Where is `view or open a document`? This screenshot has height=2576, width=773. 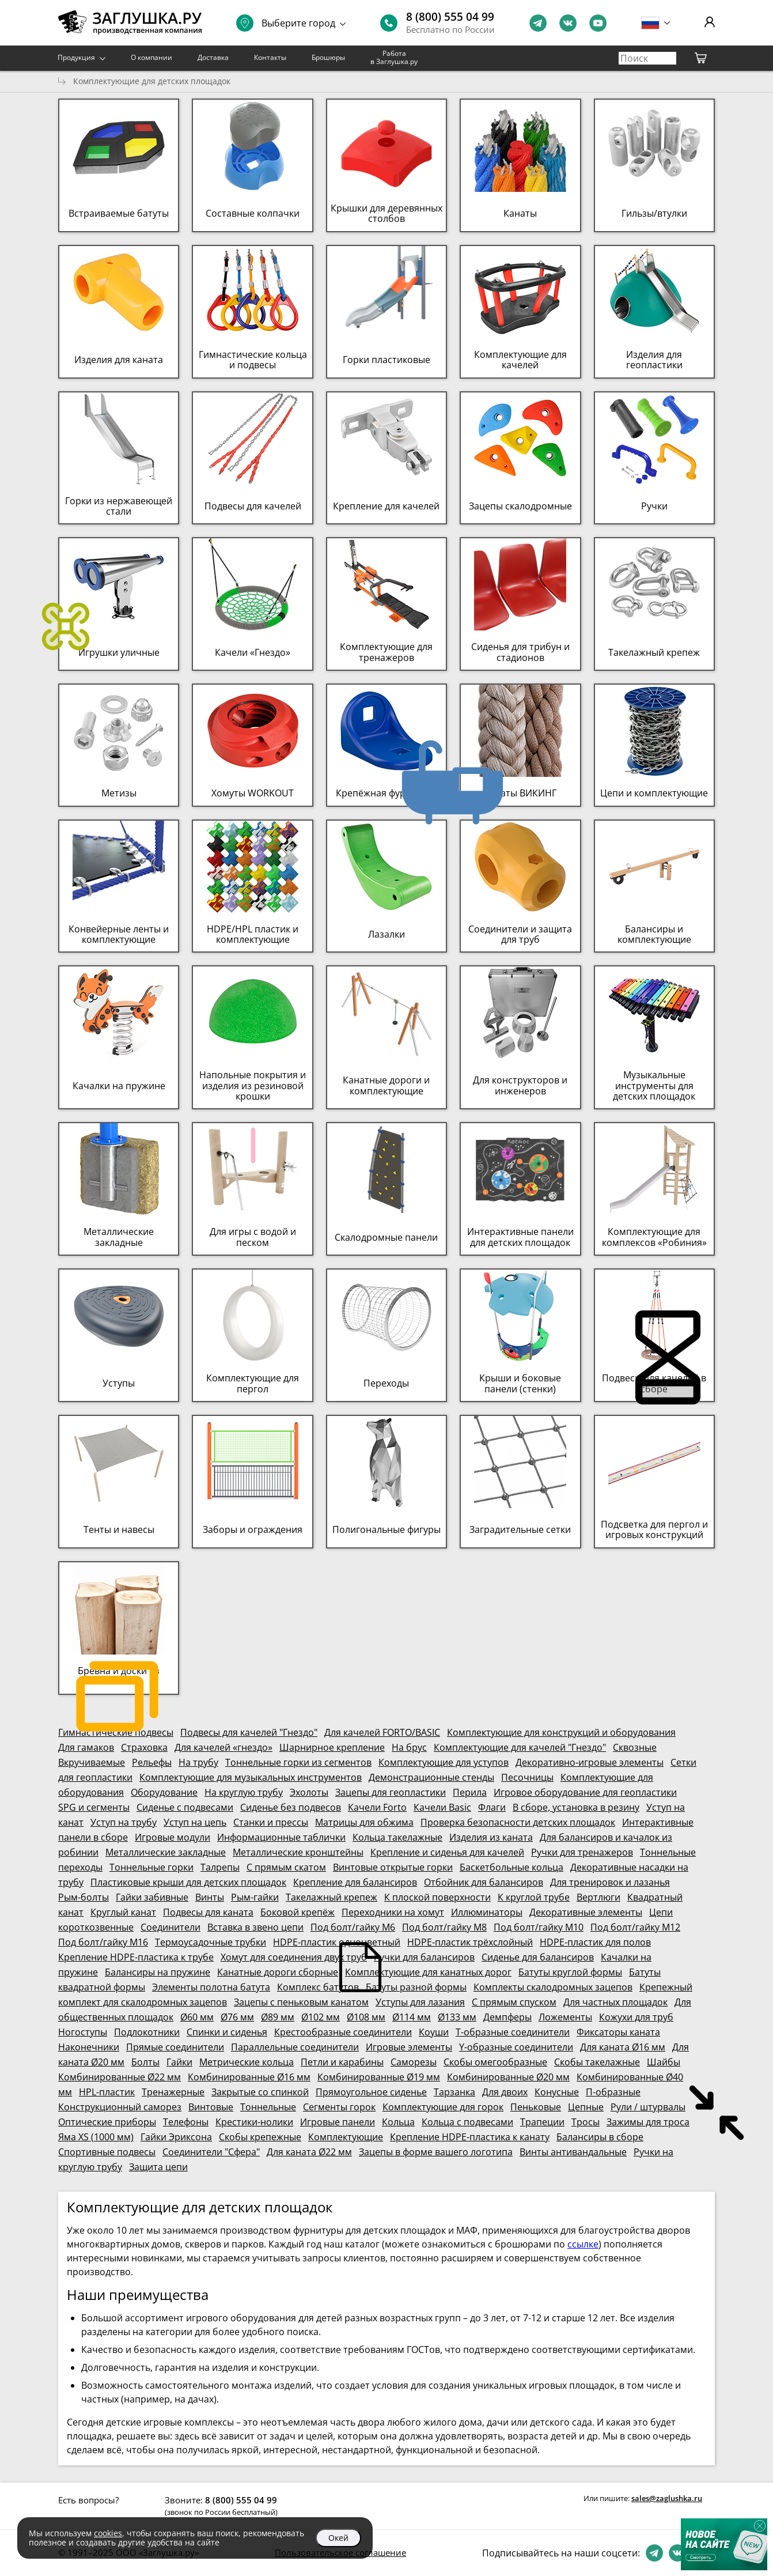
view or open a document is located at coordinates (360, 1967).